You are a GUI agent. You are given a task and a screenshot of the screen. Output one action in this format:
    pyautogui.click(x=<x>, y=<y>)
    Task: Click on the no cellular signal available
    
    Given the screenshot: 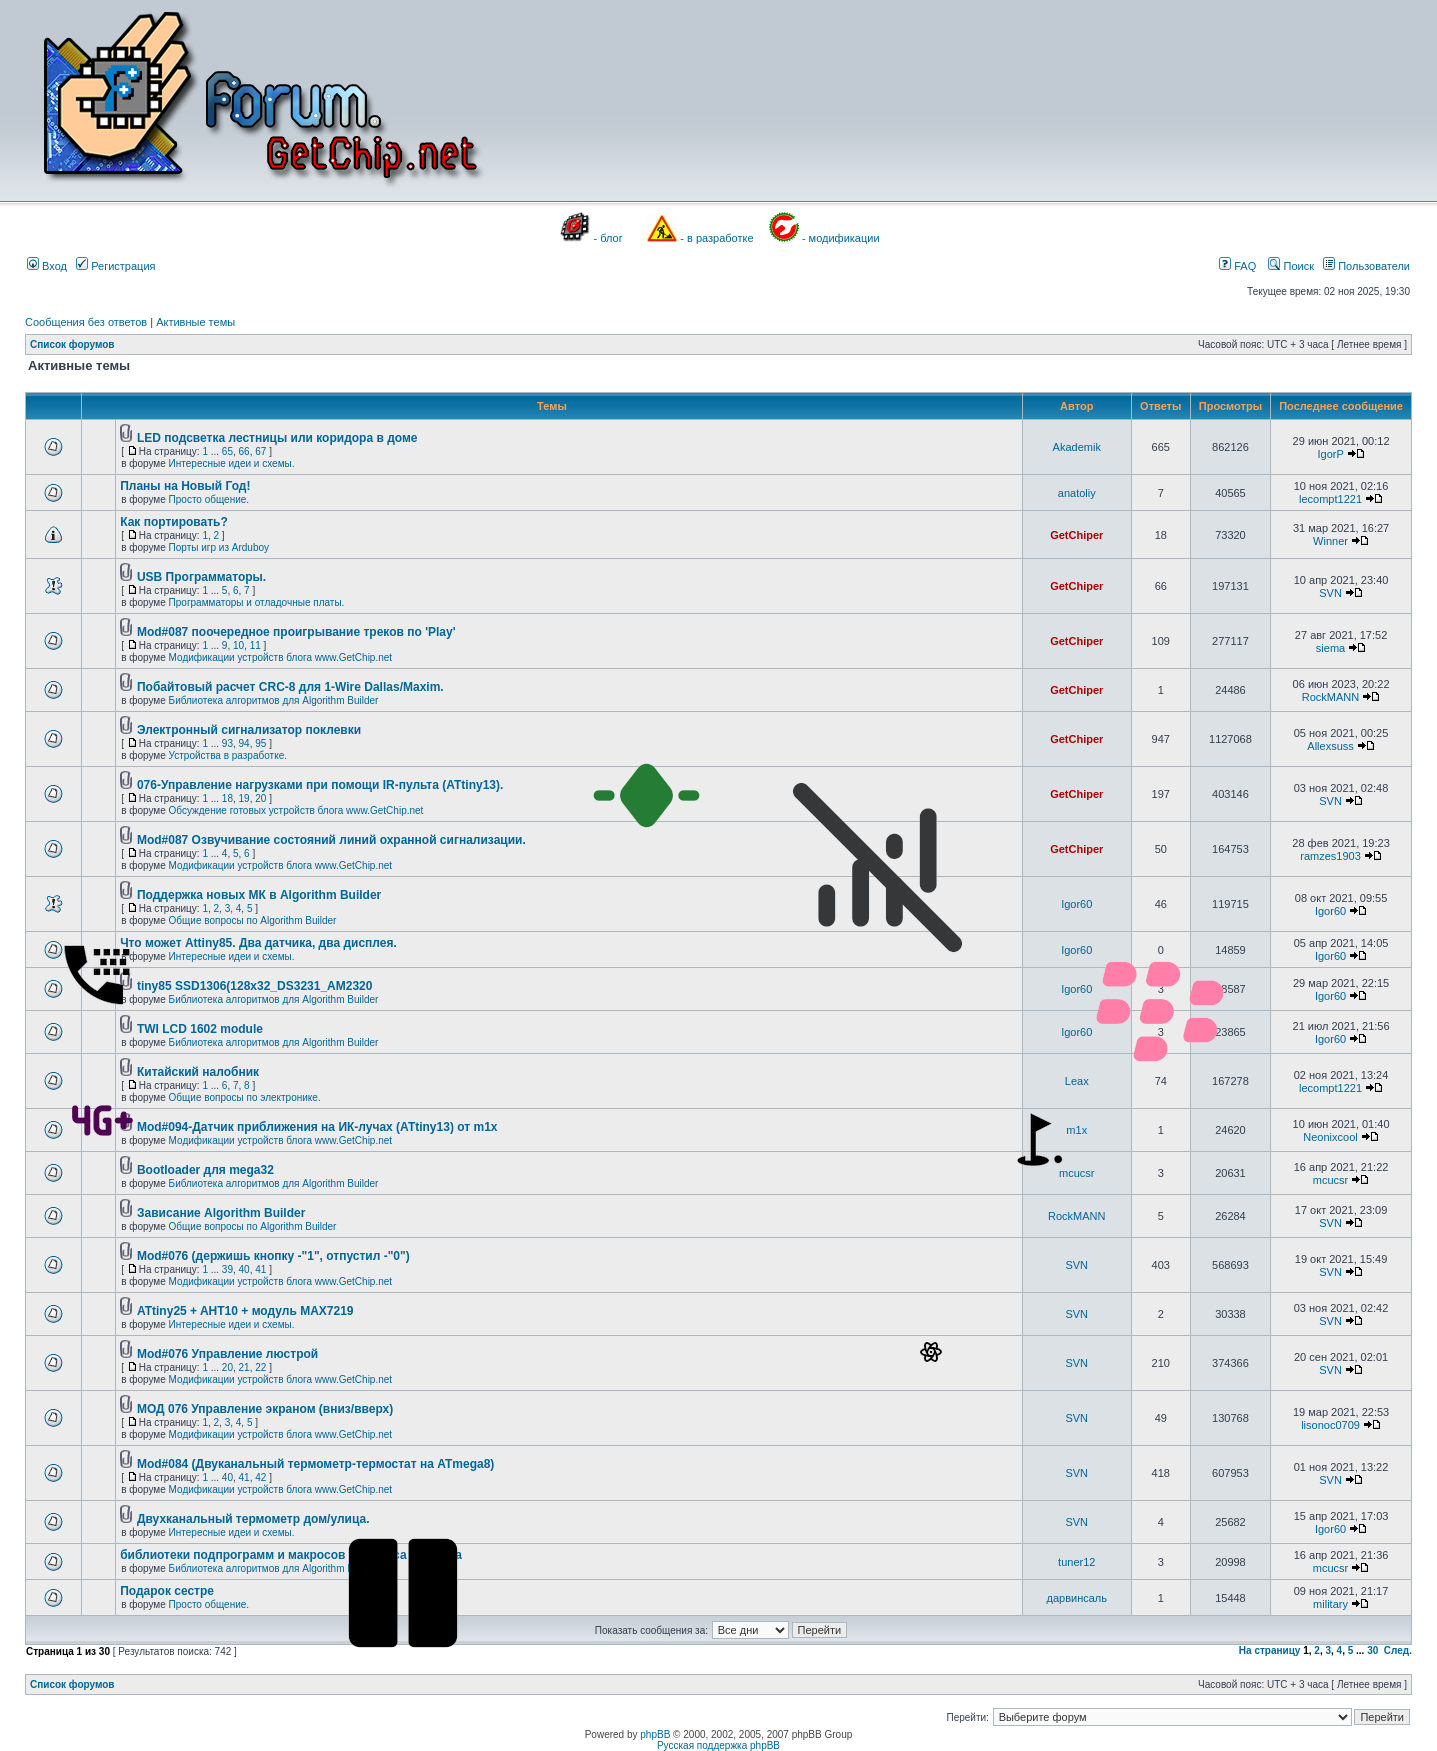 What is the action you would take?
    pyautogui.click(x=877, y=867)
    